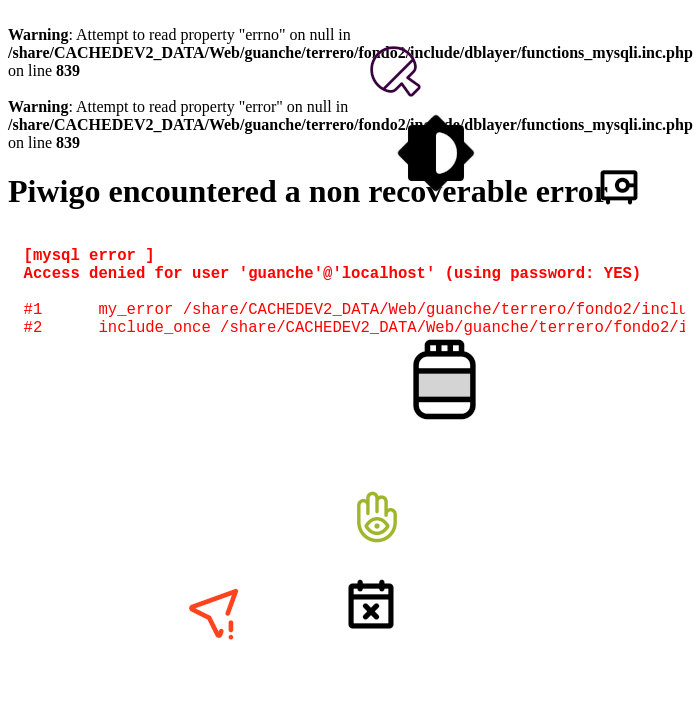 This screenshot has width=693, height=720. I want to click on location alert or warning, so click(214, 613).